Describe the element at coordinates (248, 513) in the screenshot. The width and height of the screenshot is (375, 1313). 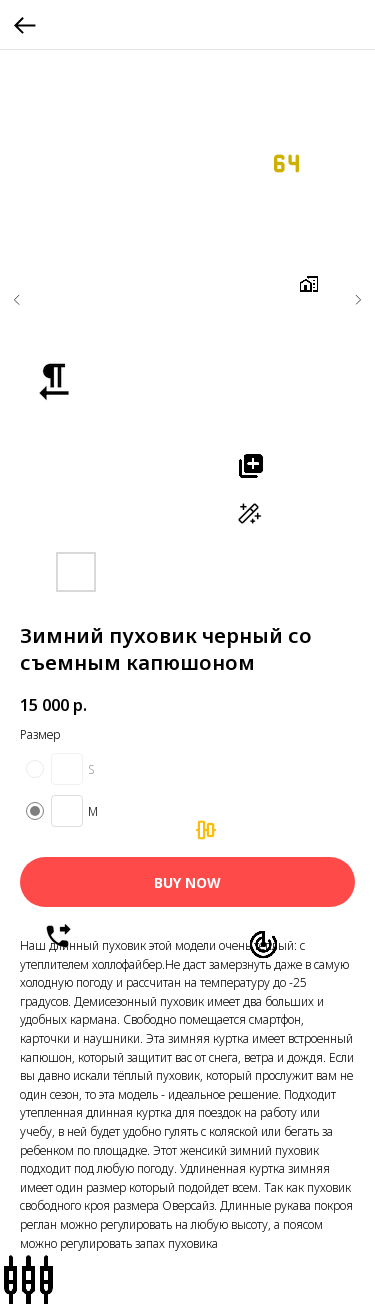
I see `apply auto-enhance or smart adjustments` at that location.